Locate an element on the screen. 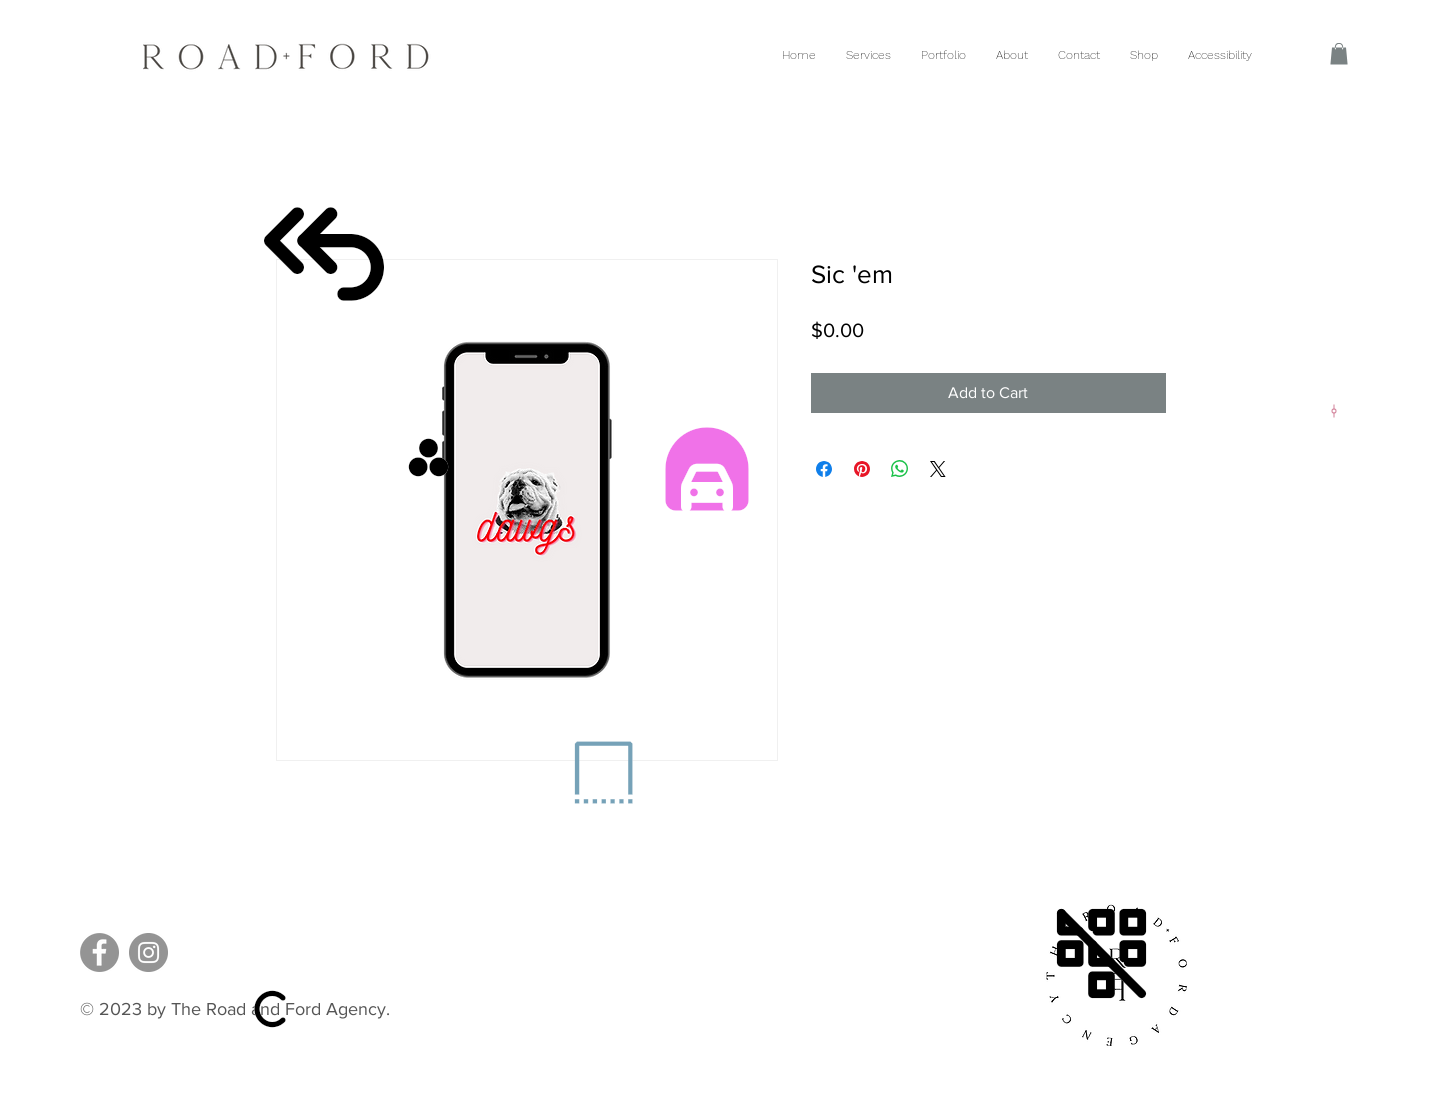  view connected accounts or integrations is located at coordinates (428, 457).